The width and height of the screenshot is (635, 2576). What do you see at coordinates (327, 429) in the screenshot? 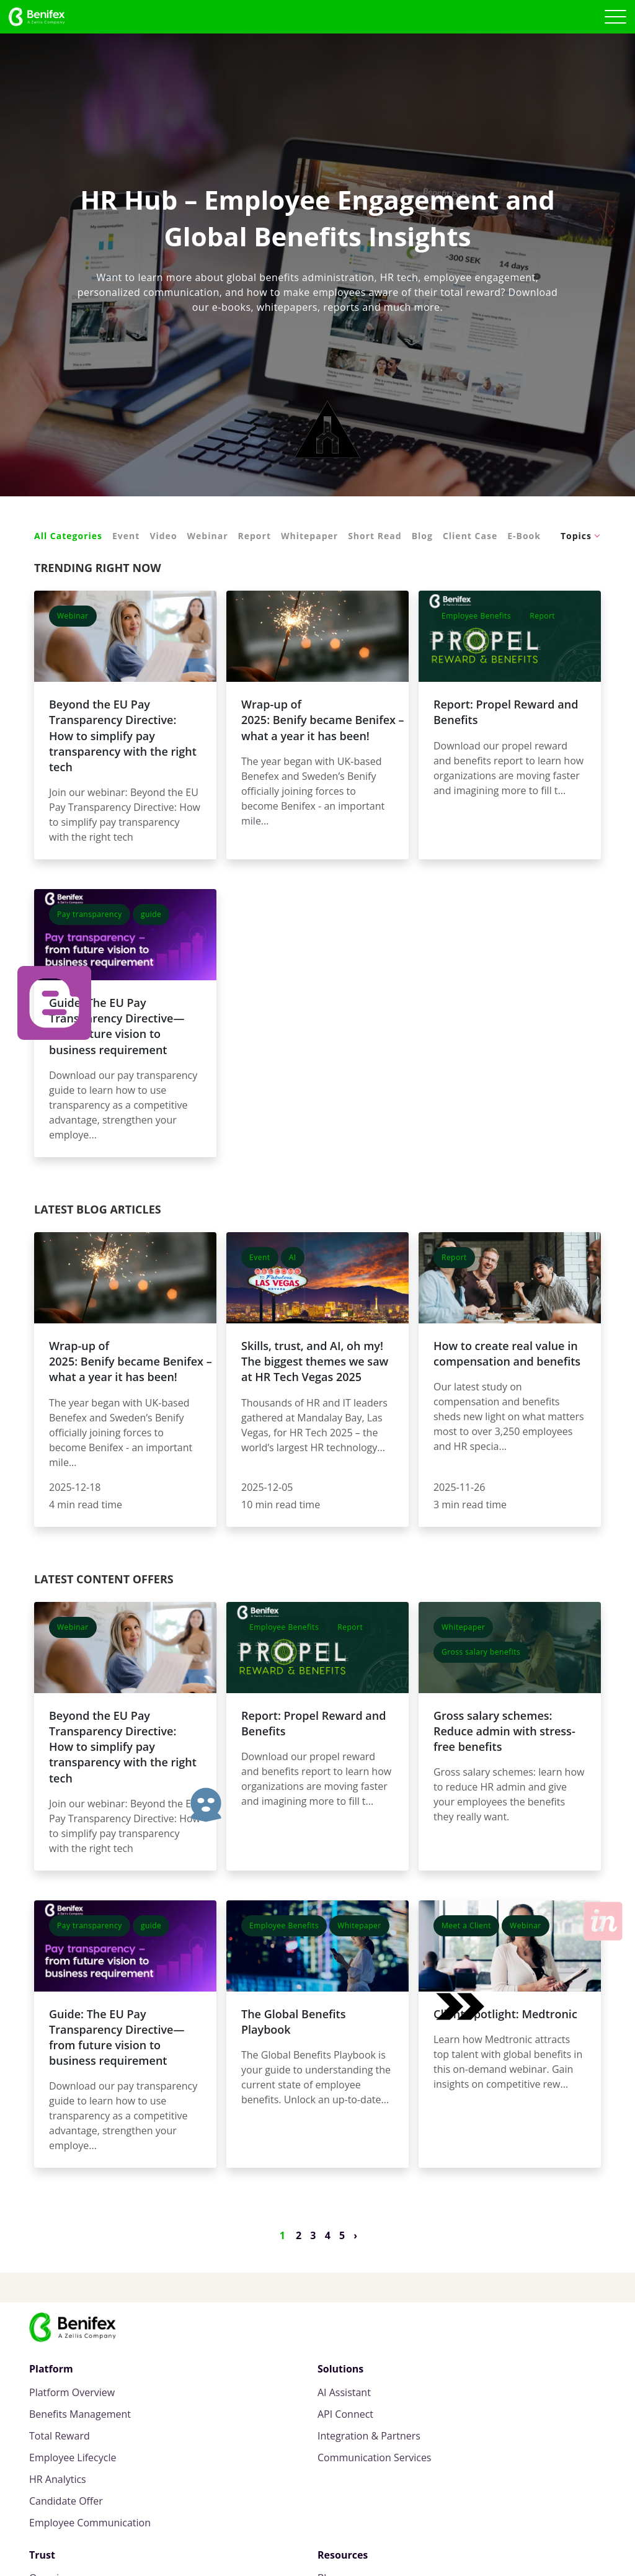
I see `open the Trailforks app` at bounding box center [327, 429].